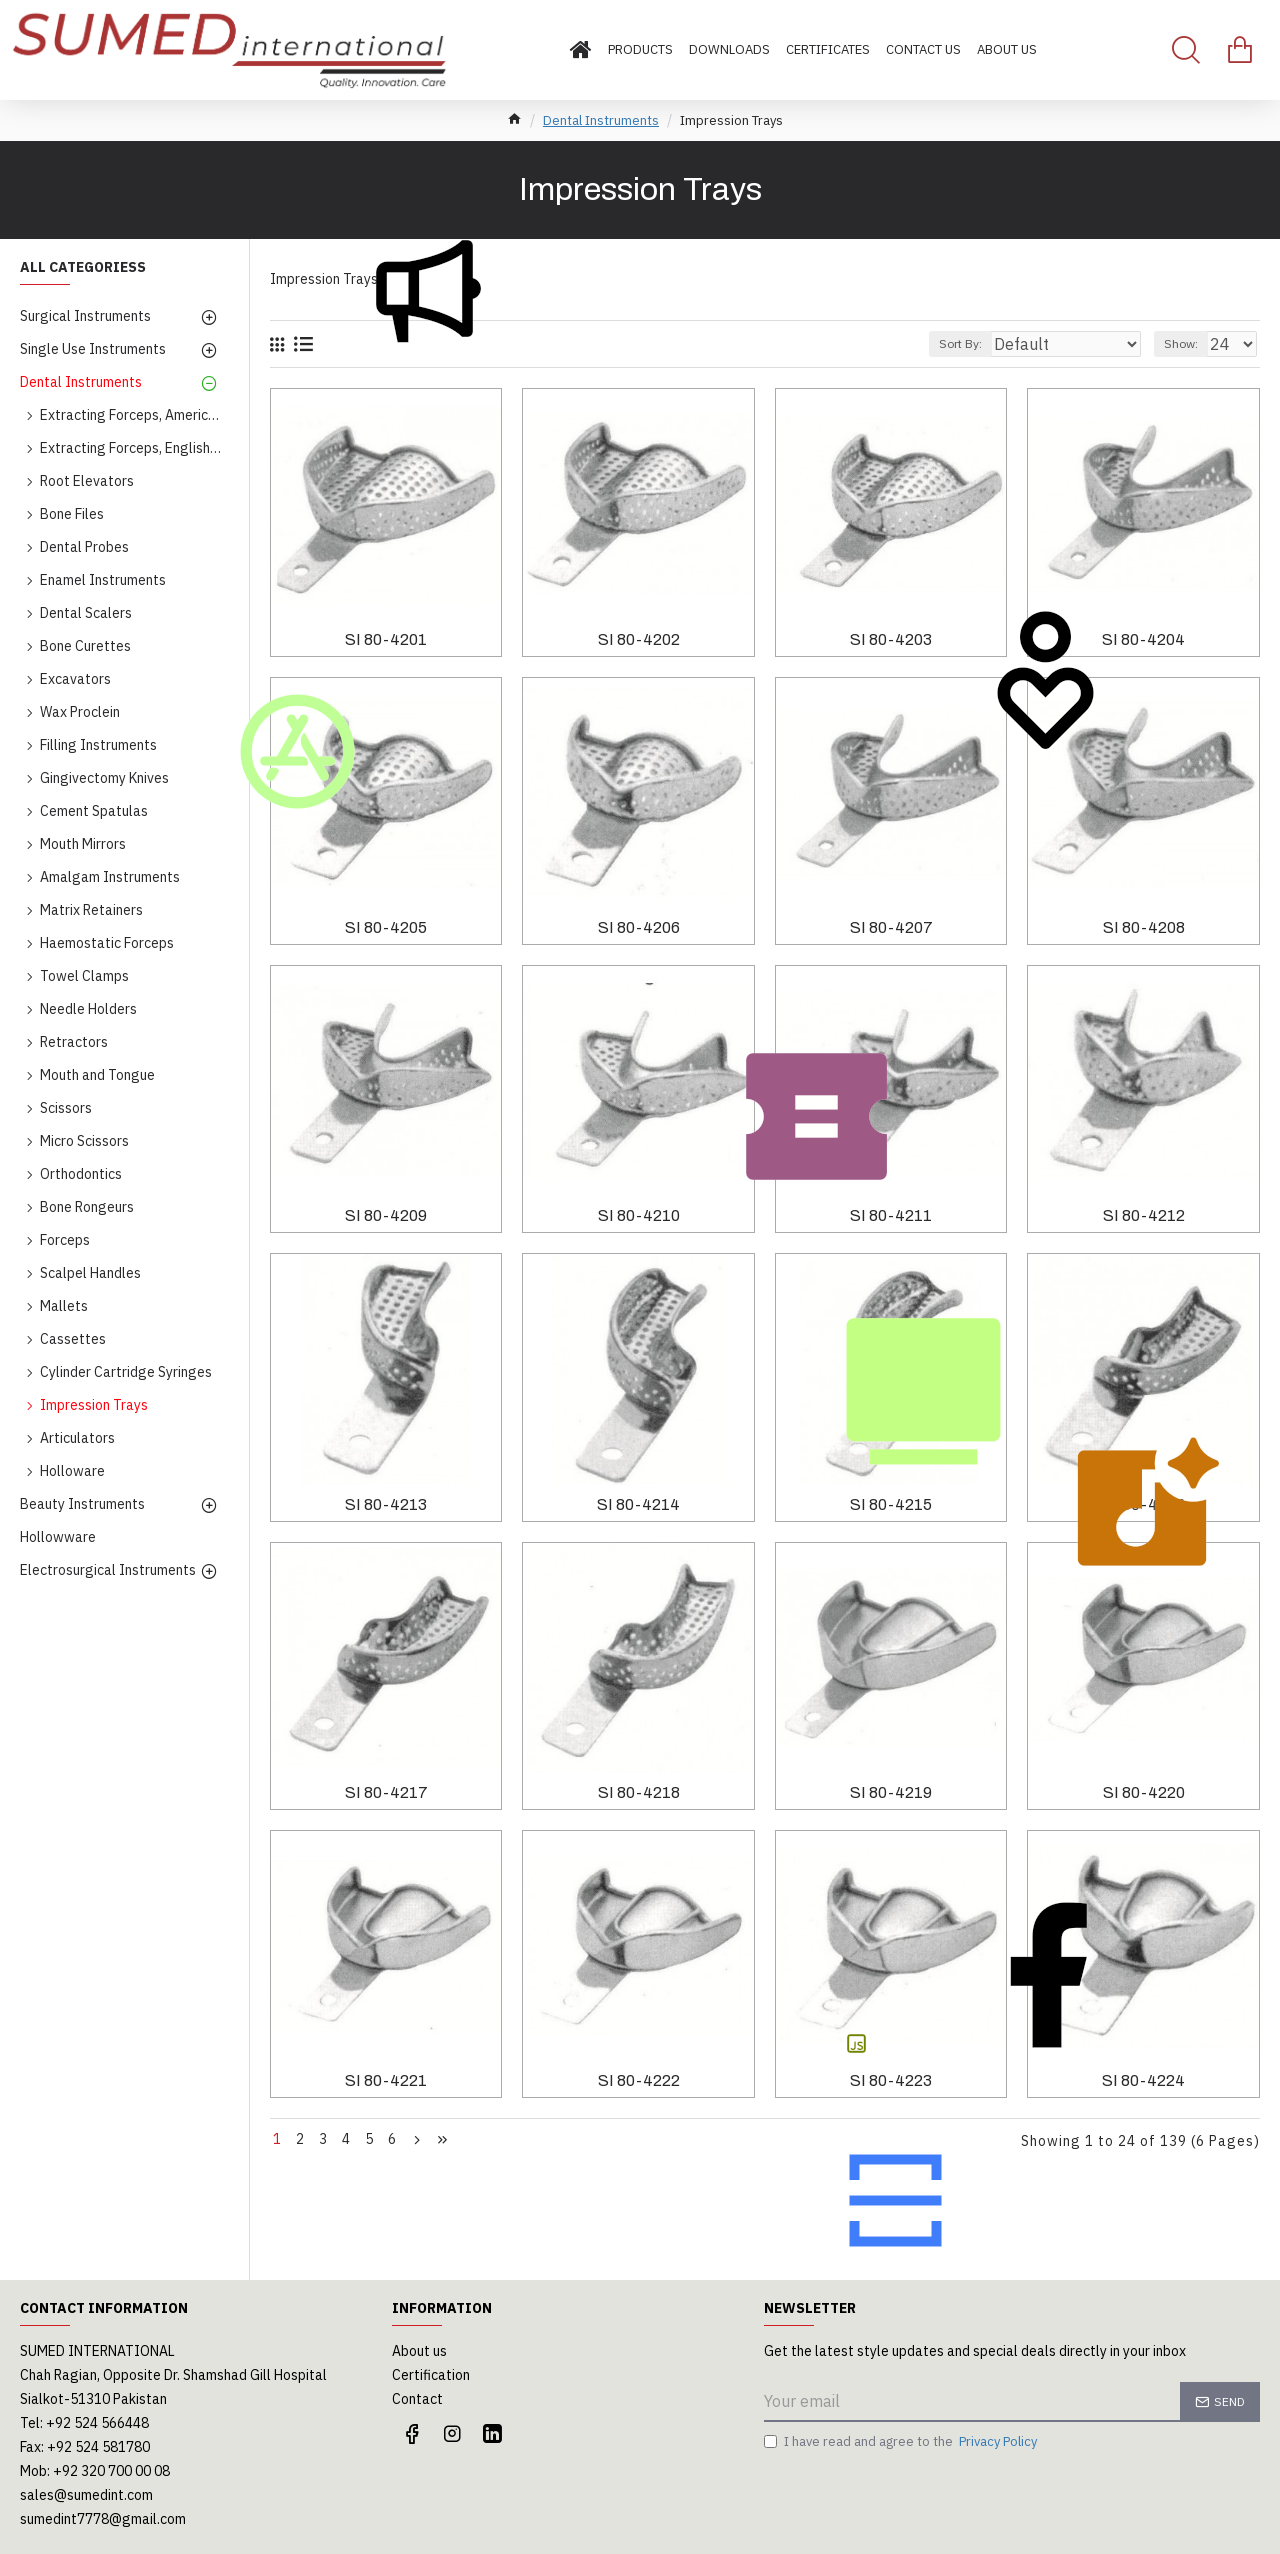 The height and width of the screenshot is (2554, 1280). What do you see at coordinates (895, 2200) in the screenshot?
I see `scan a QR code` at bounding box center [895, 2200].